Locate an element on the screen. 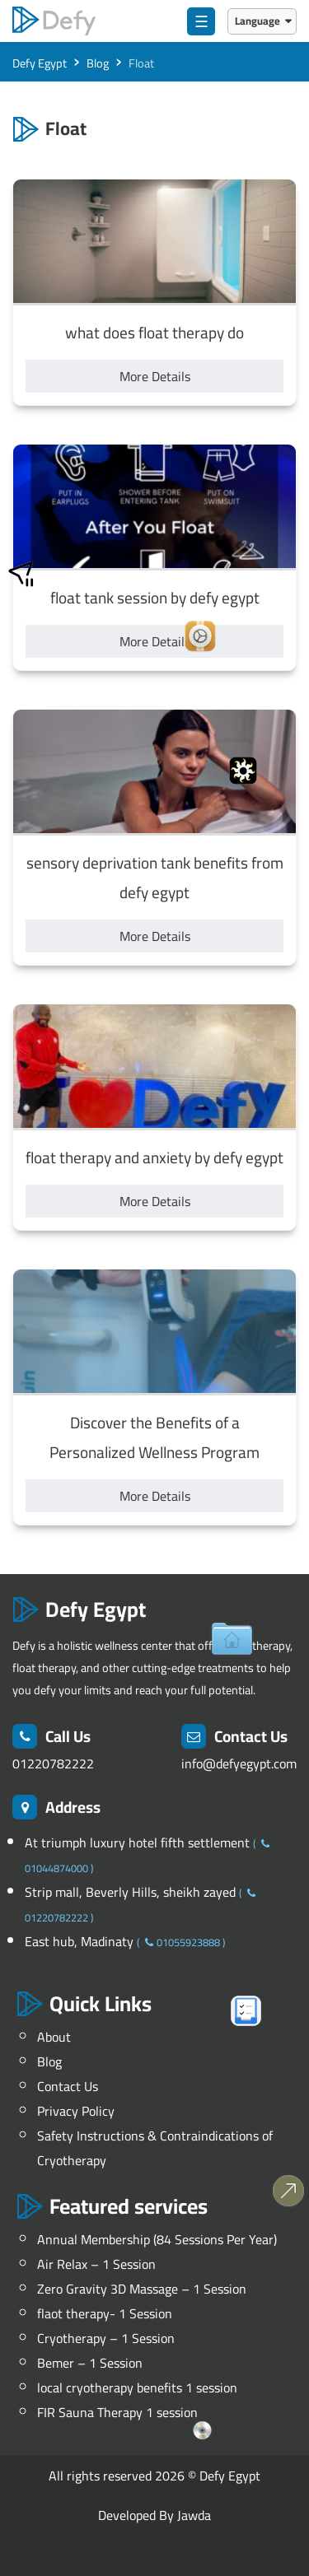 Image resolution: width=309 pixels, height=2576 pixels. launch Hearts of Iron 2 game is located at coordinates (243, 771).